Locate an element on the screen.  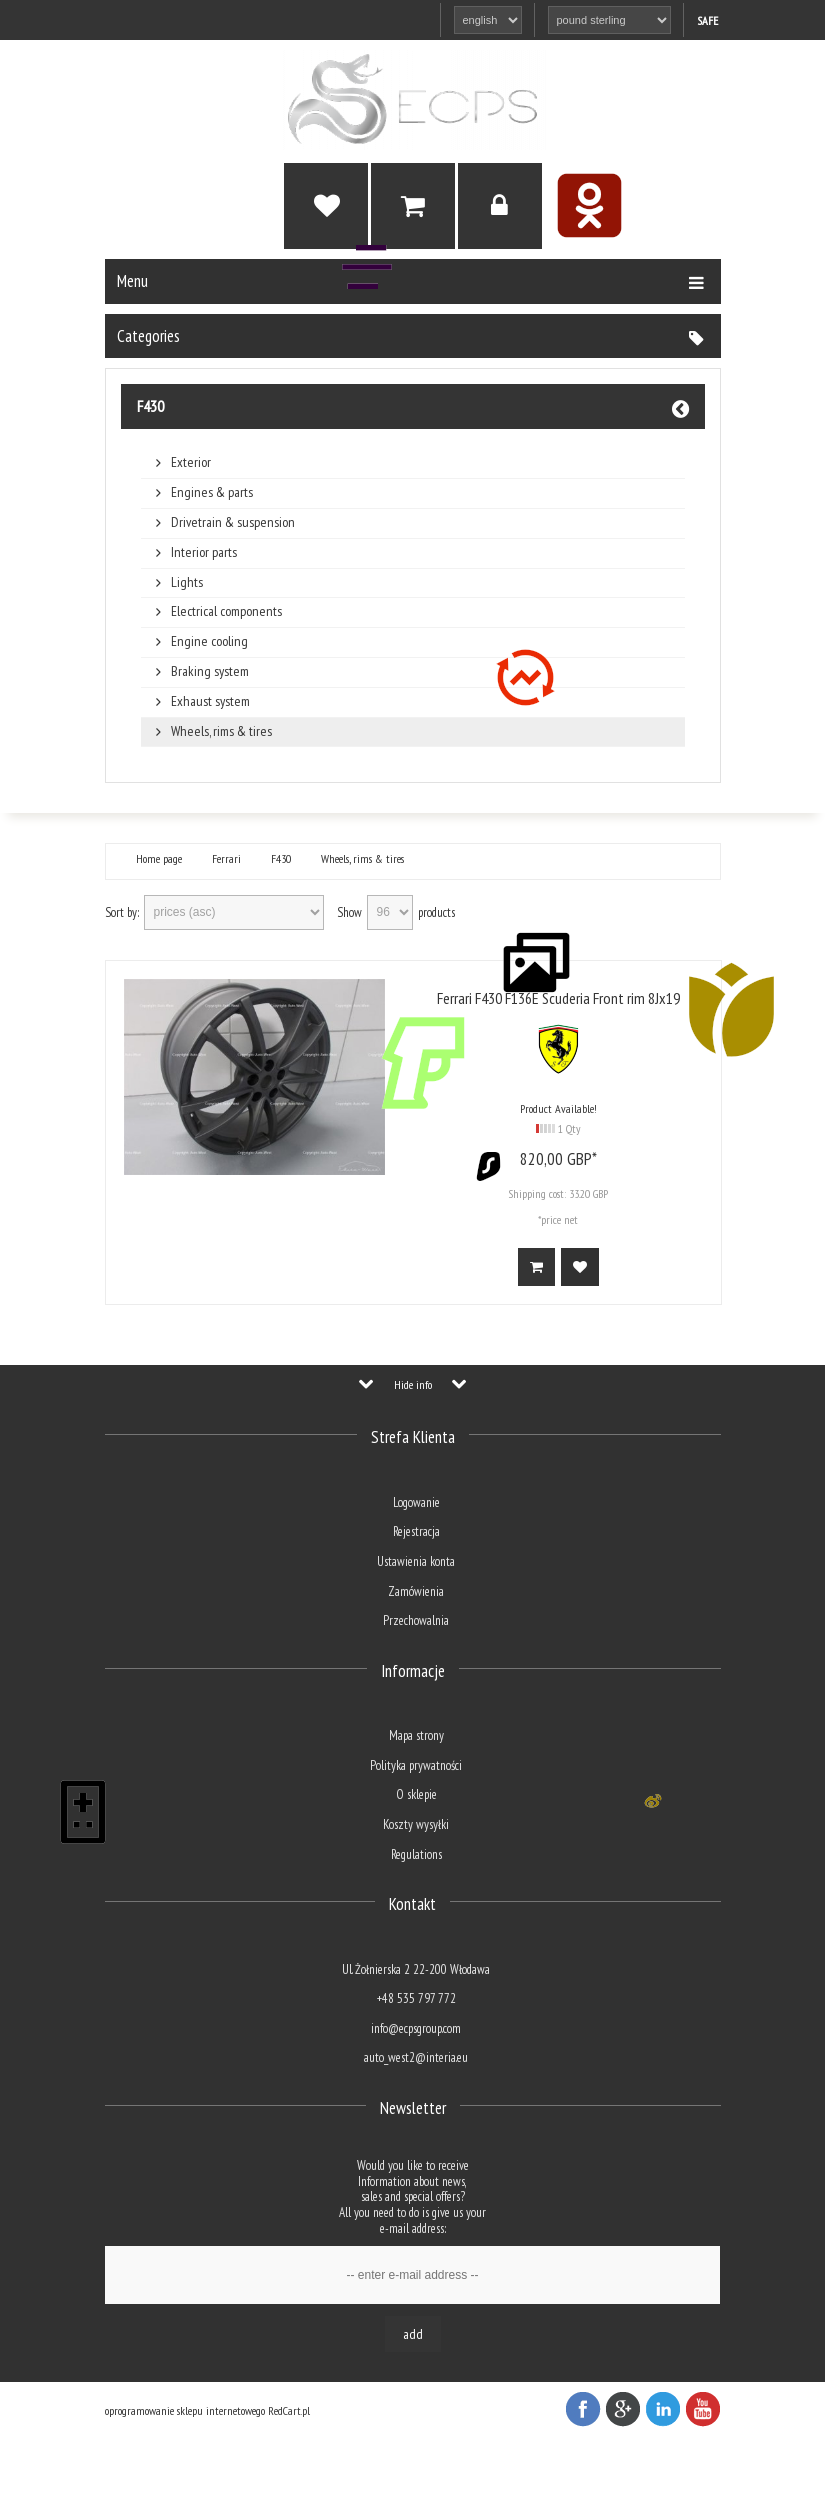
check temperature or thermal readings is located at coordinates (423, 1063).